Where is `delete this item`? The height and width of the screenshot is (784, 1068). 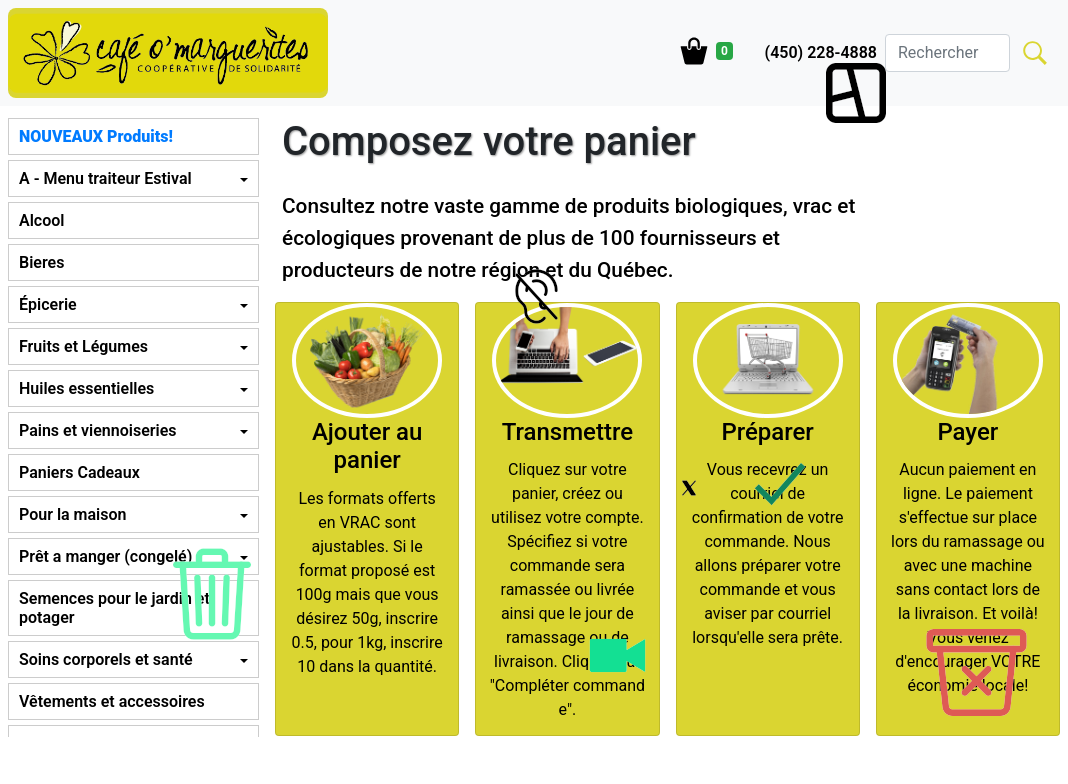 delete this item is located at coordinates (212, 594).